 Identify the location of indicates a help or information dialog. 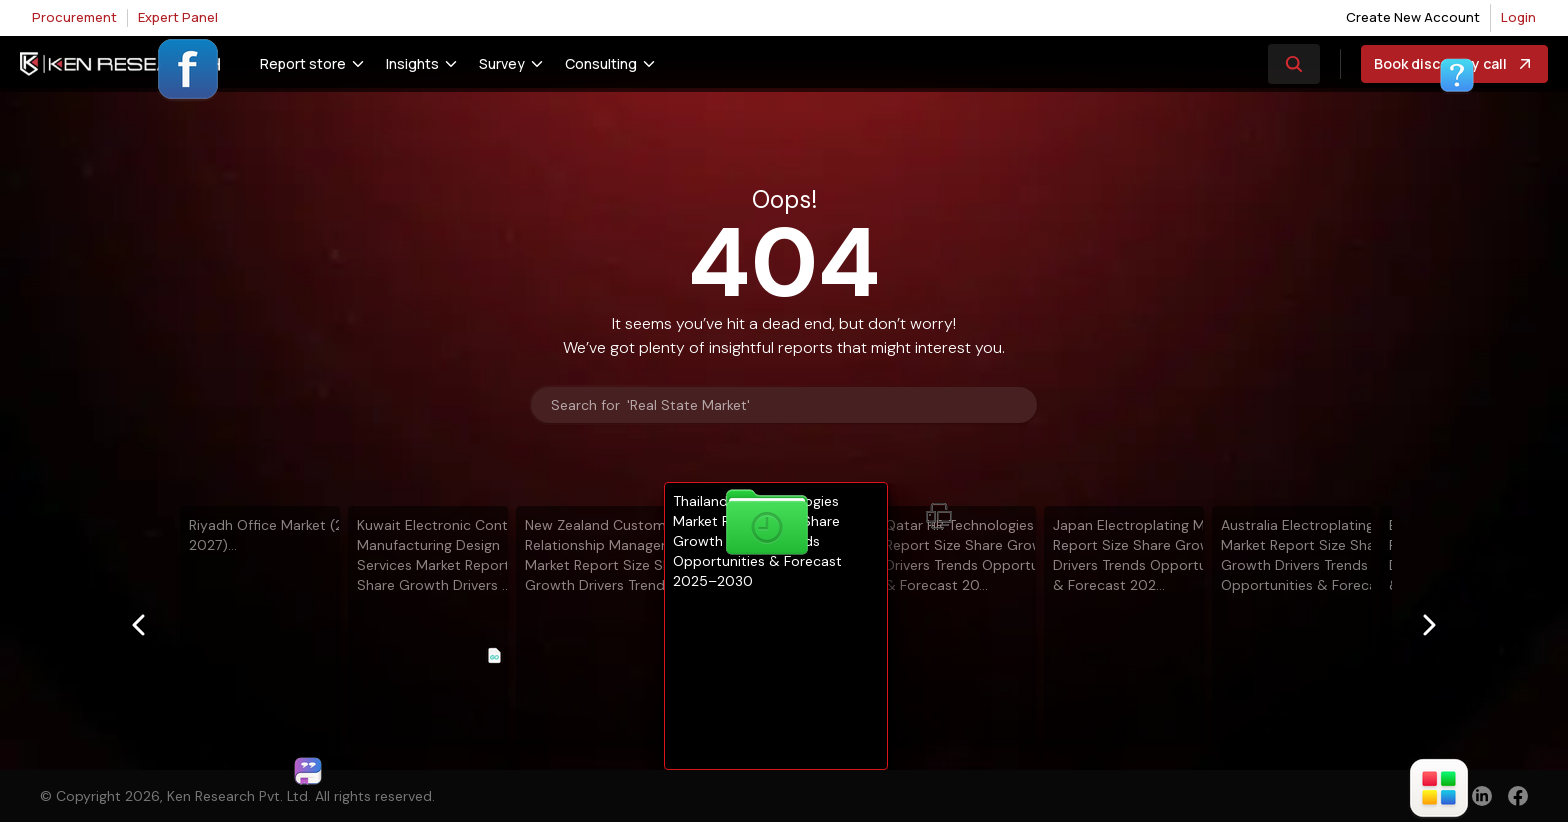
(1457, 76).